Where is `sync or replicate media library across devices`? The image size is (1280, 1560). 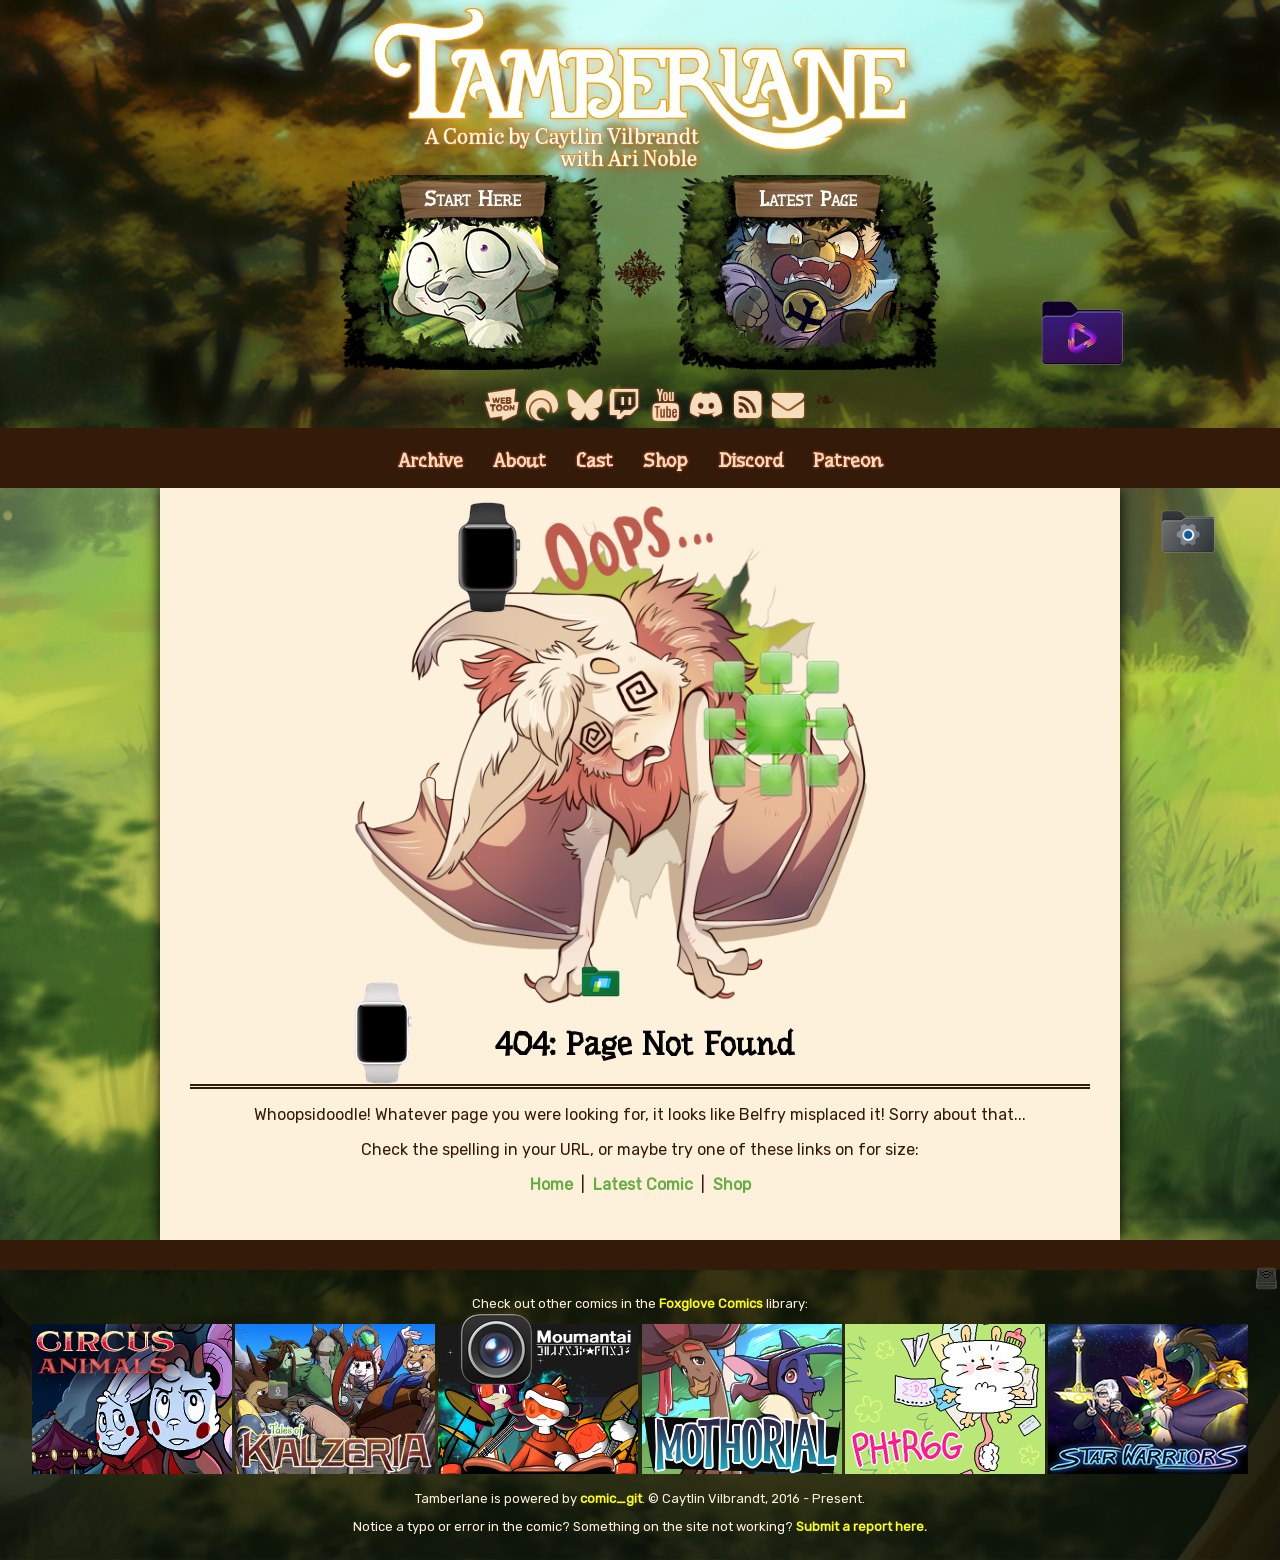 sync or replicate media library across devices is located at coordinates (776, 724).